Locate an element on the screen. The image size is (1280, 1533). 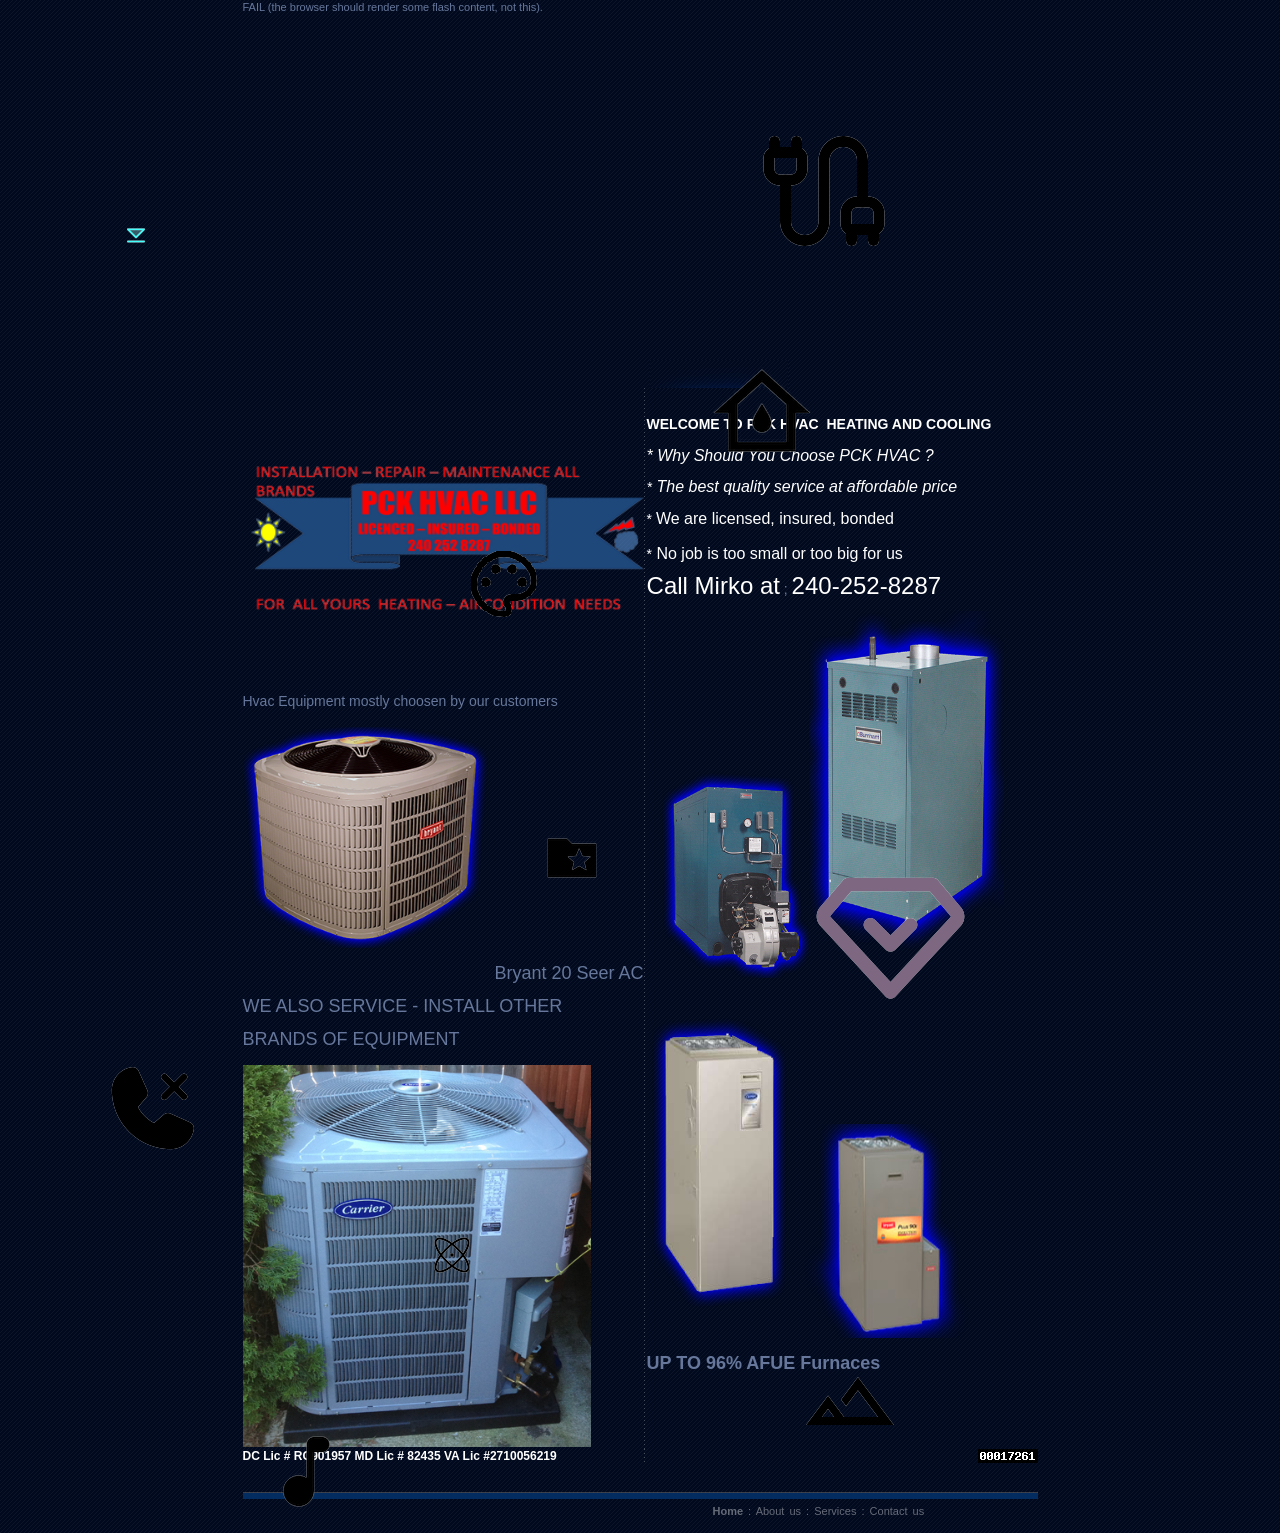
view landscape or nature photos is located at coordinates (850, 1401).